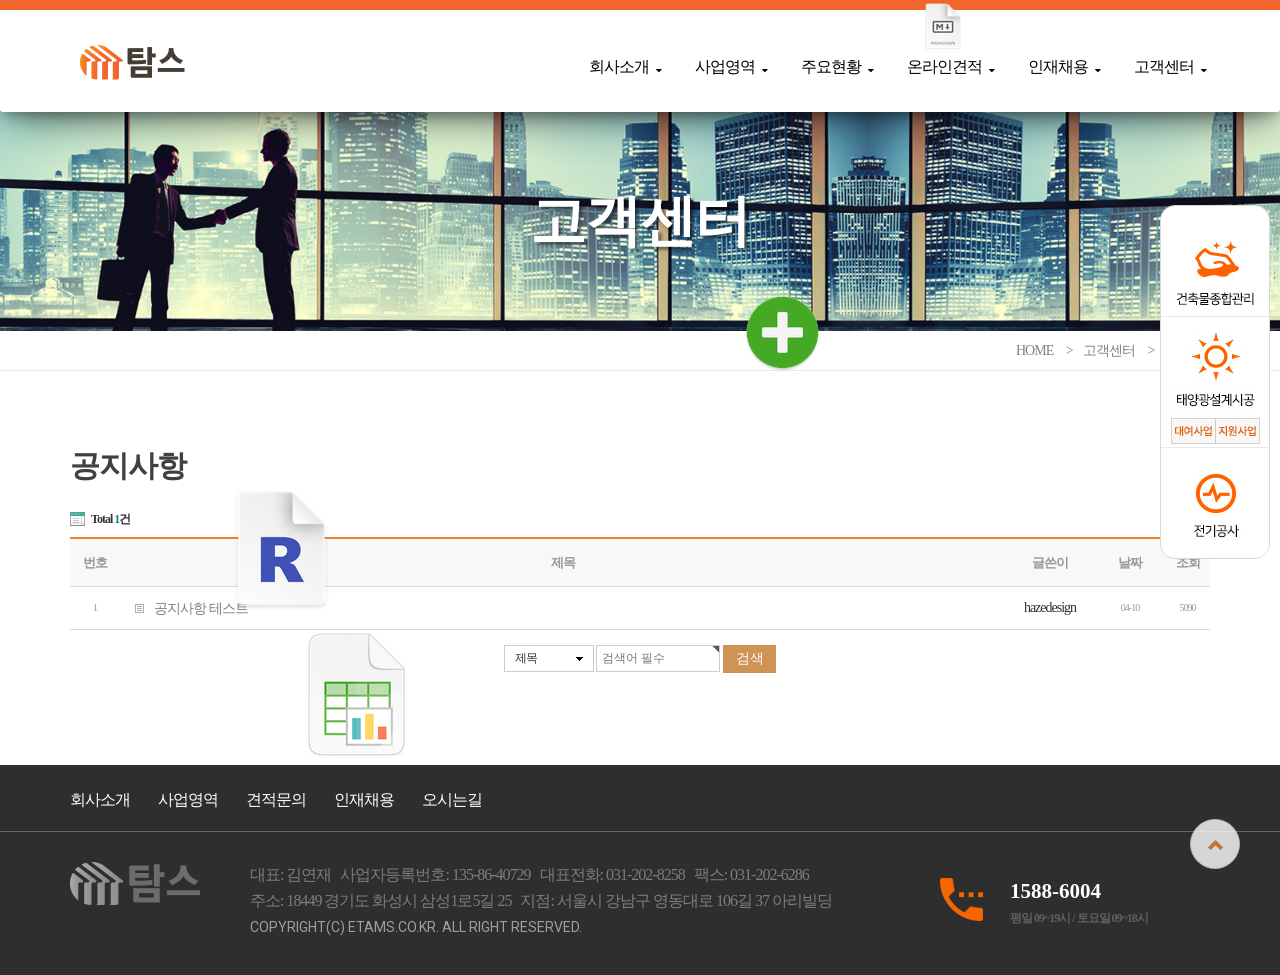 This screenshot has width=1280, height=975. What do you see at coordinates (943, 27) in the screenshot?
I see `a markdown text file` at bounding box center [943, 27].